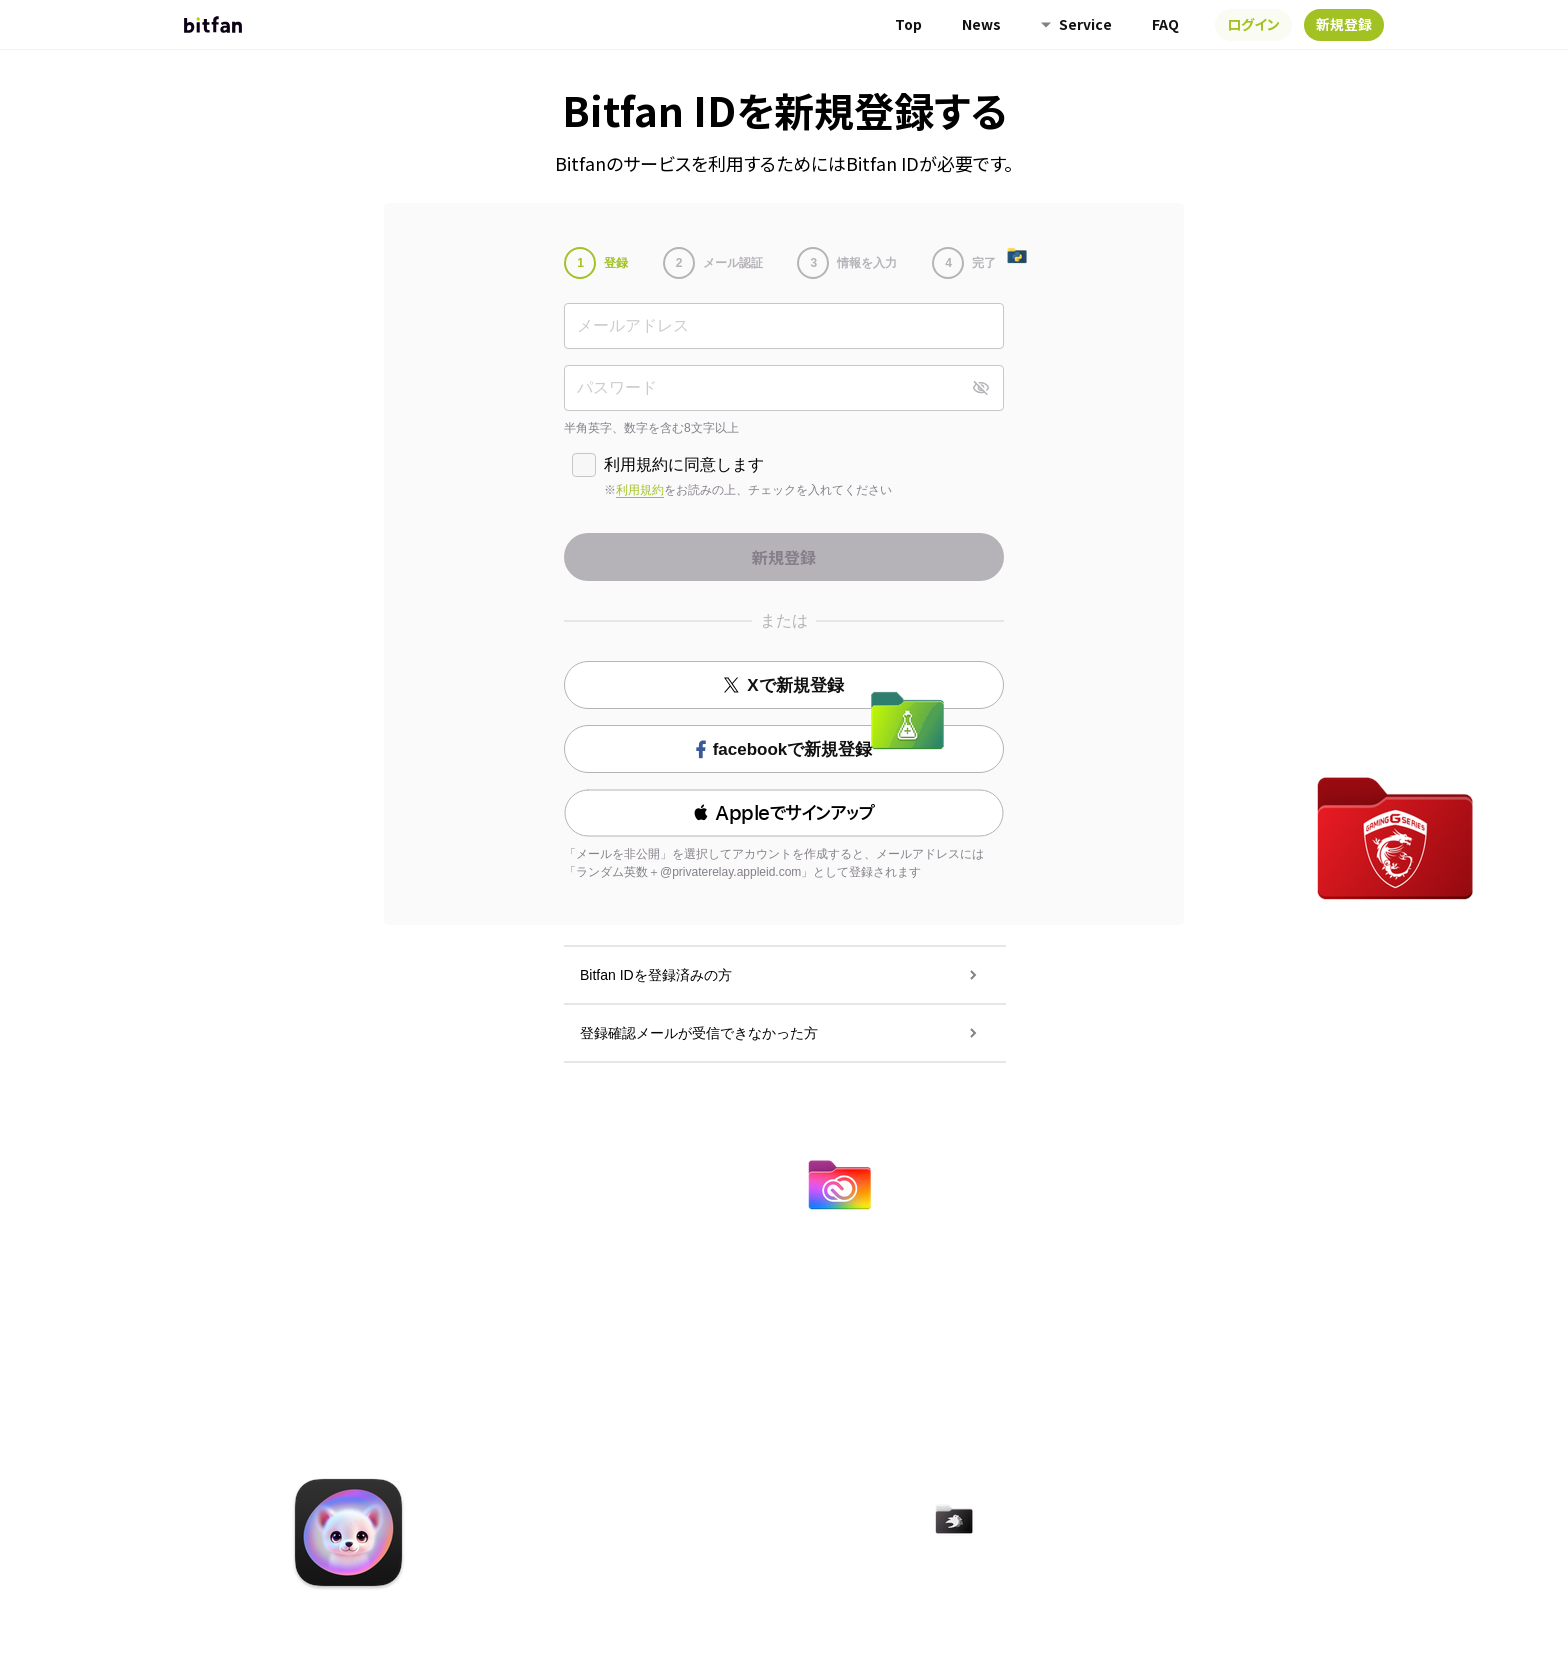 This screenshot has height=1653, width=1568. What do you see at coordinates (839, 1186) in the screenshot?
I see `open adobe creative cloud files folder` at bounding box center [839, 1186].